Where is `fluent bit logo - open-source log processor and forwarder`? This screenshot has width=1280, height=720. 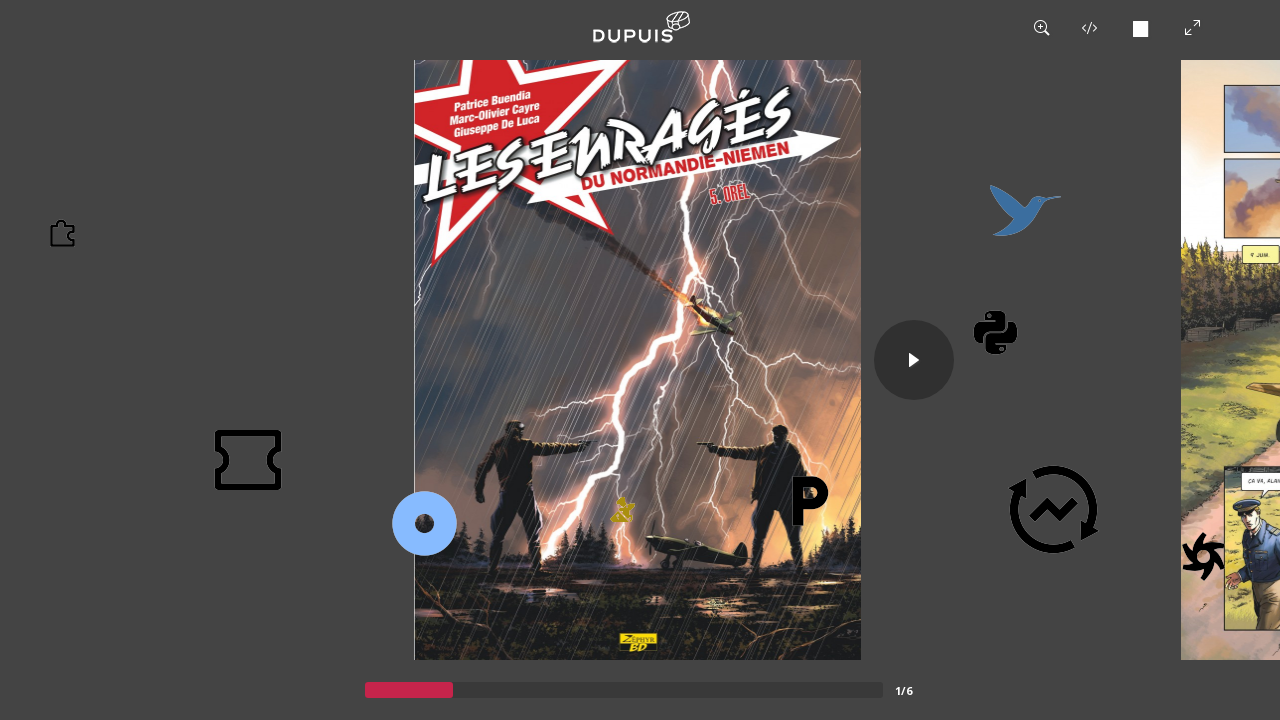
fluent bit logo - open-source log processor and forwarder is located at coordinates (1025, 210).